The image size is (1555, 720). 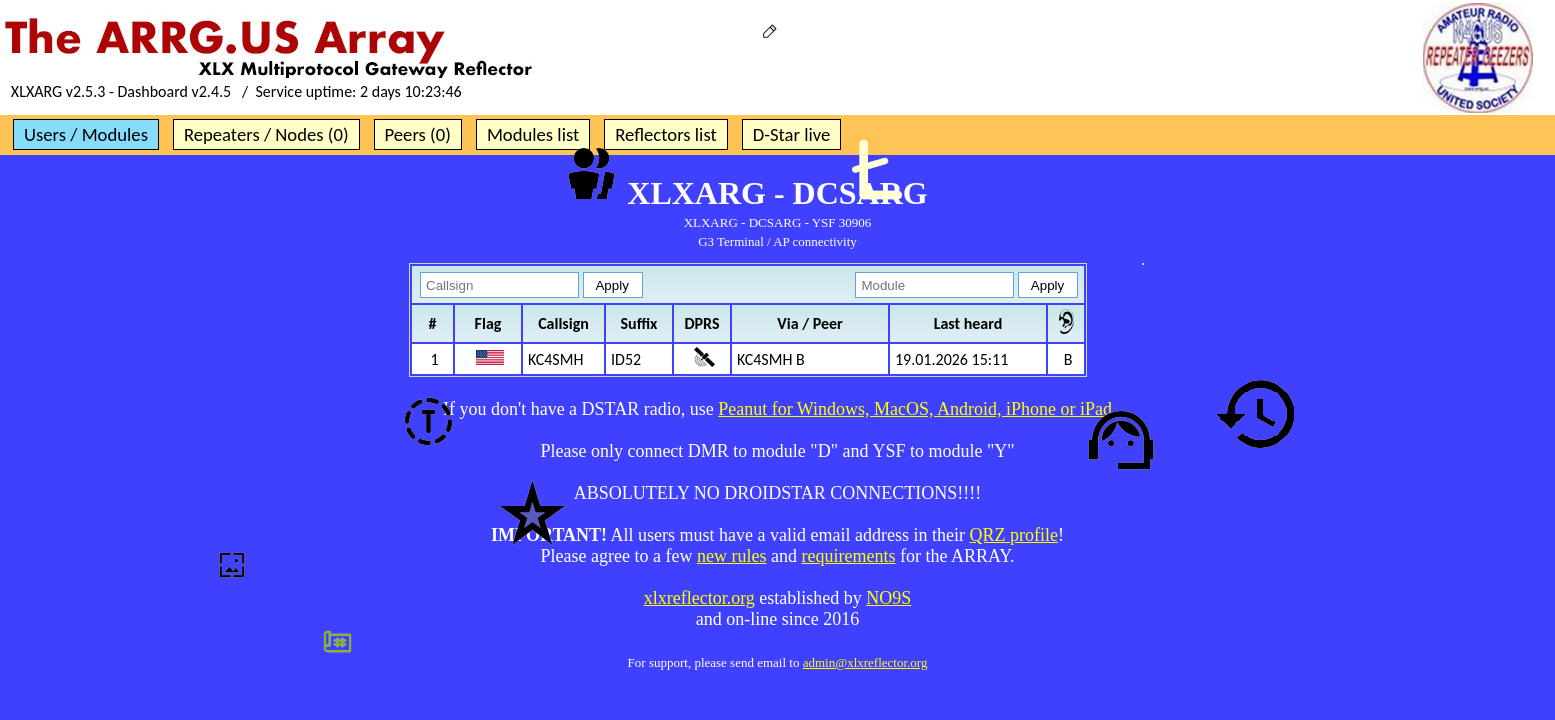 I want to click on view project blueprints or technical plans, so click(x=337, y=642).